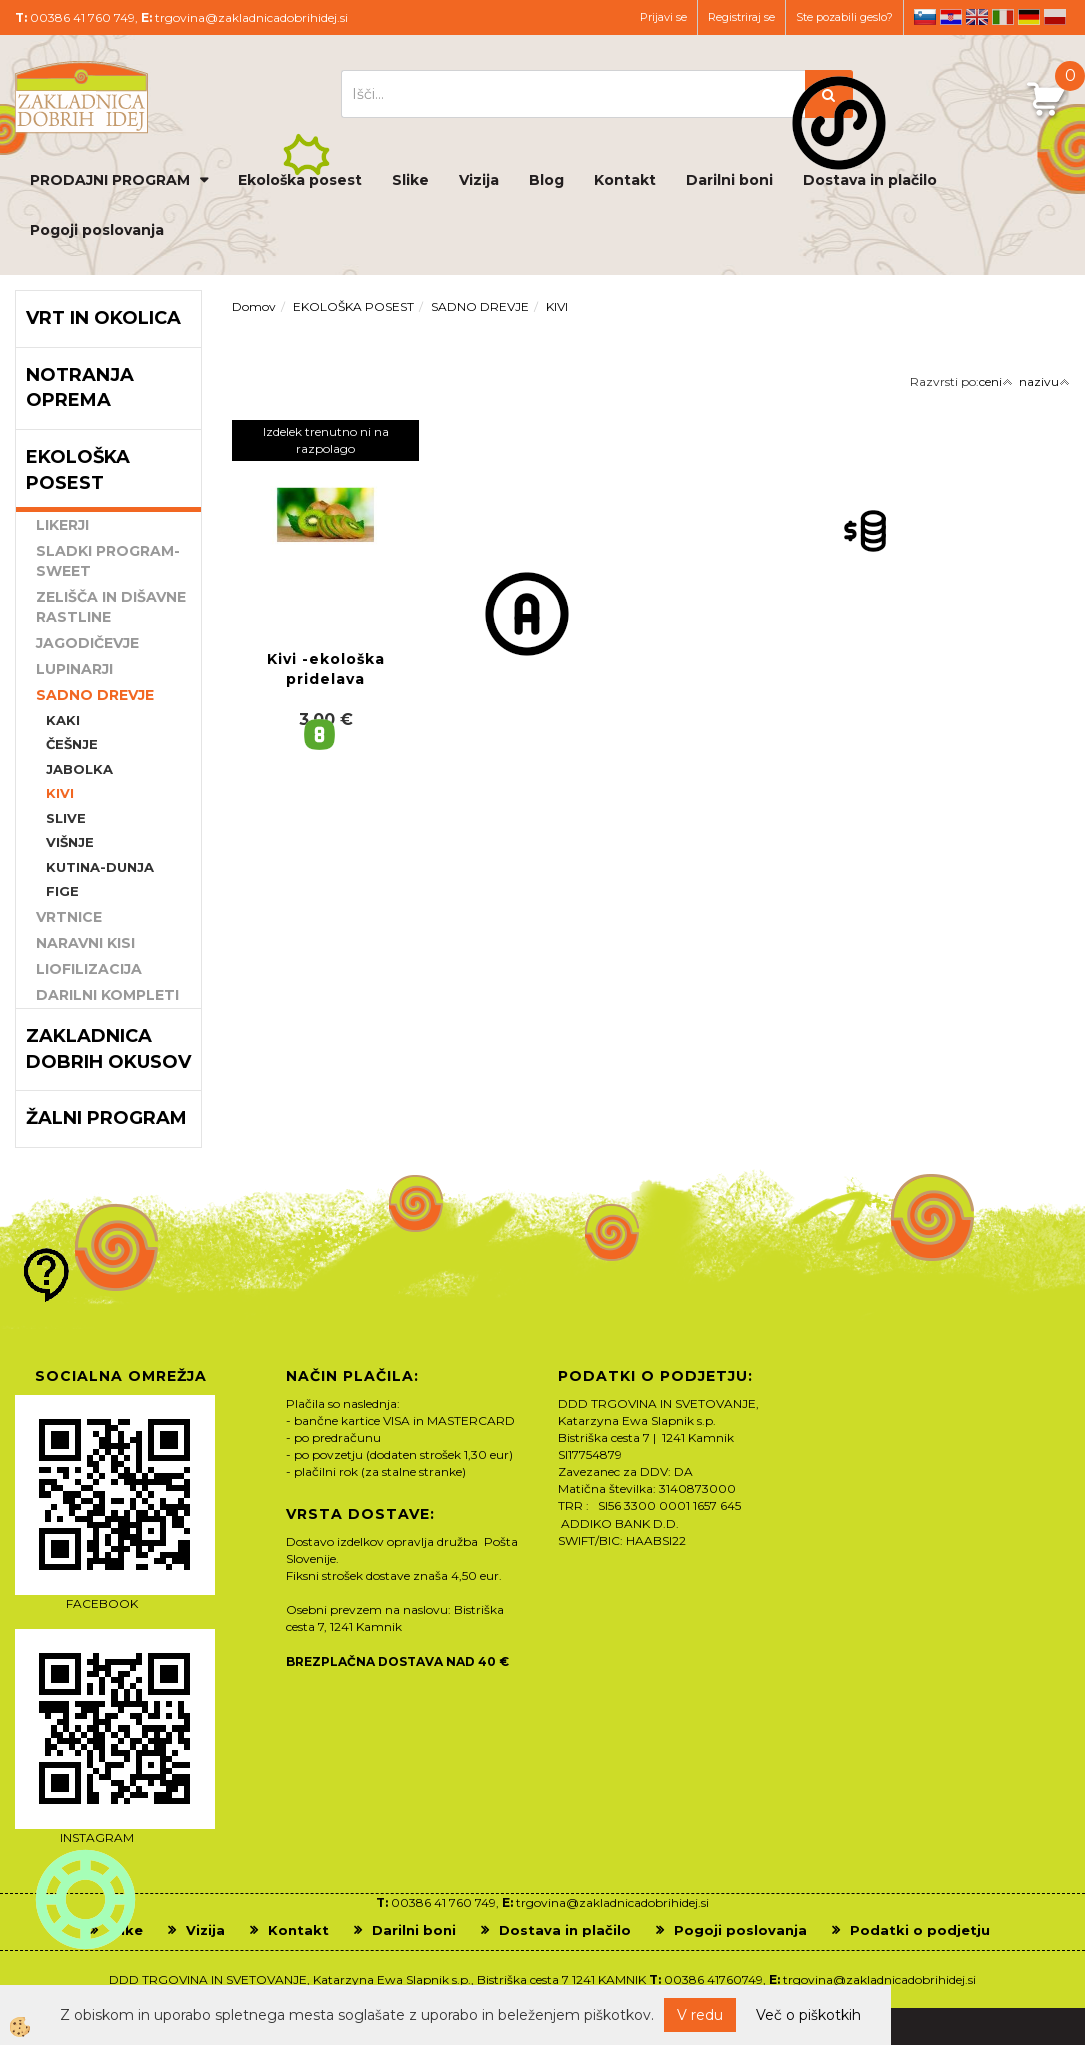 The height and width of the screenshot is (2045, 1085). I want to click on open WeChat miniprogram, so click(839, 123).